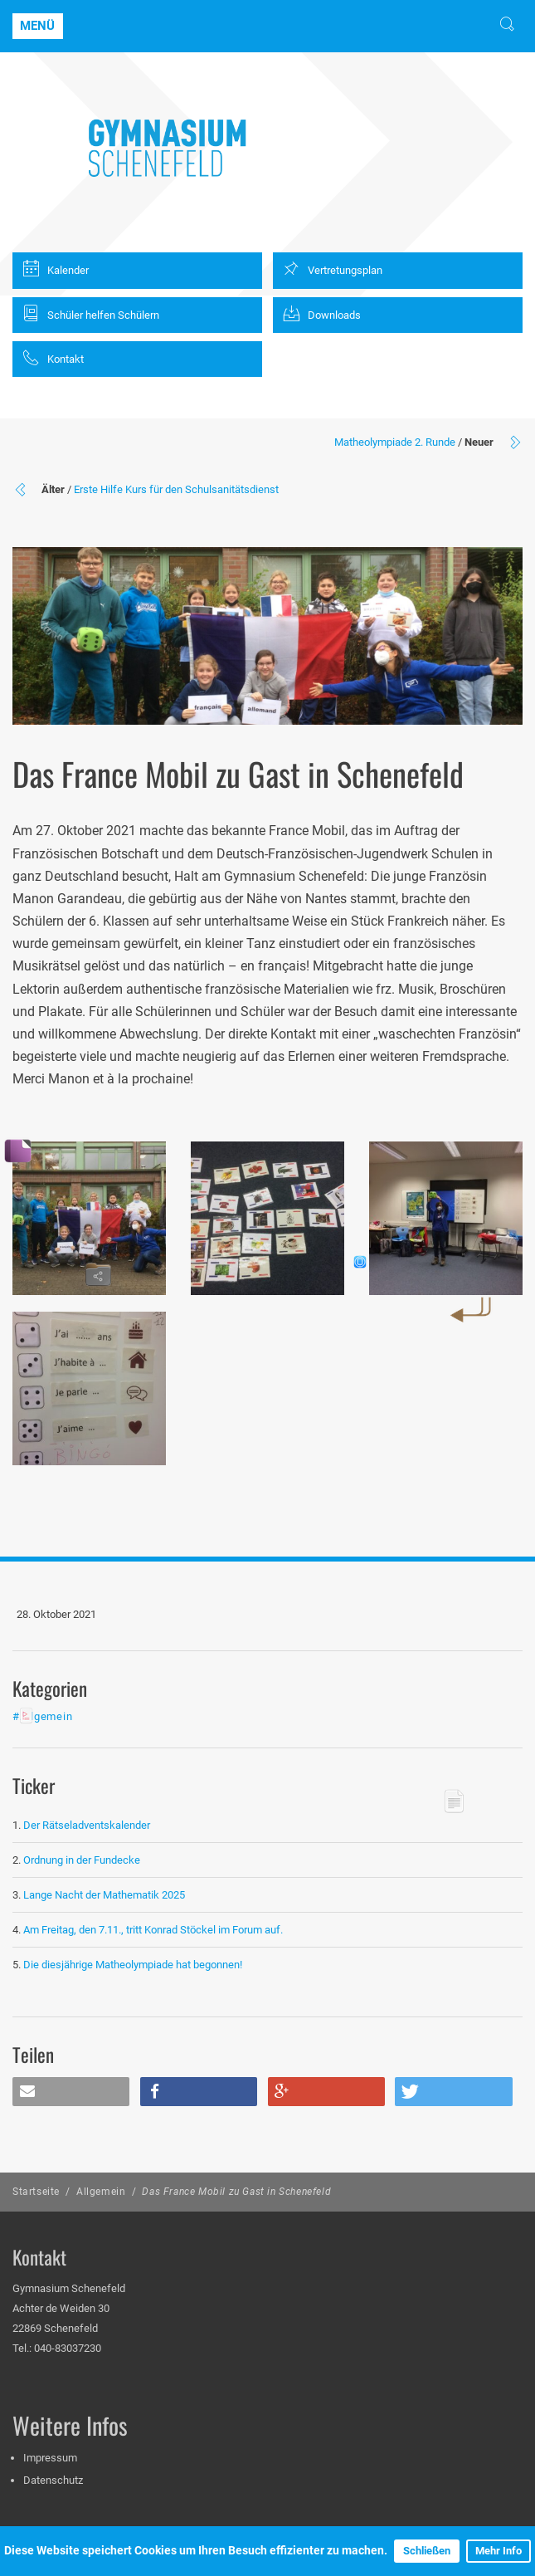 This screenshot has width=535, height=2576. I want to click on change desktop wallpaper settings, so click(17, 1150).